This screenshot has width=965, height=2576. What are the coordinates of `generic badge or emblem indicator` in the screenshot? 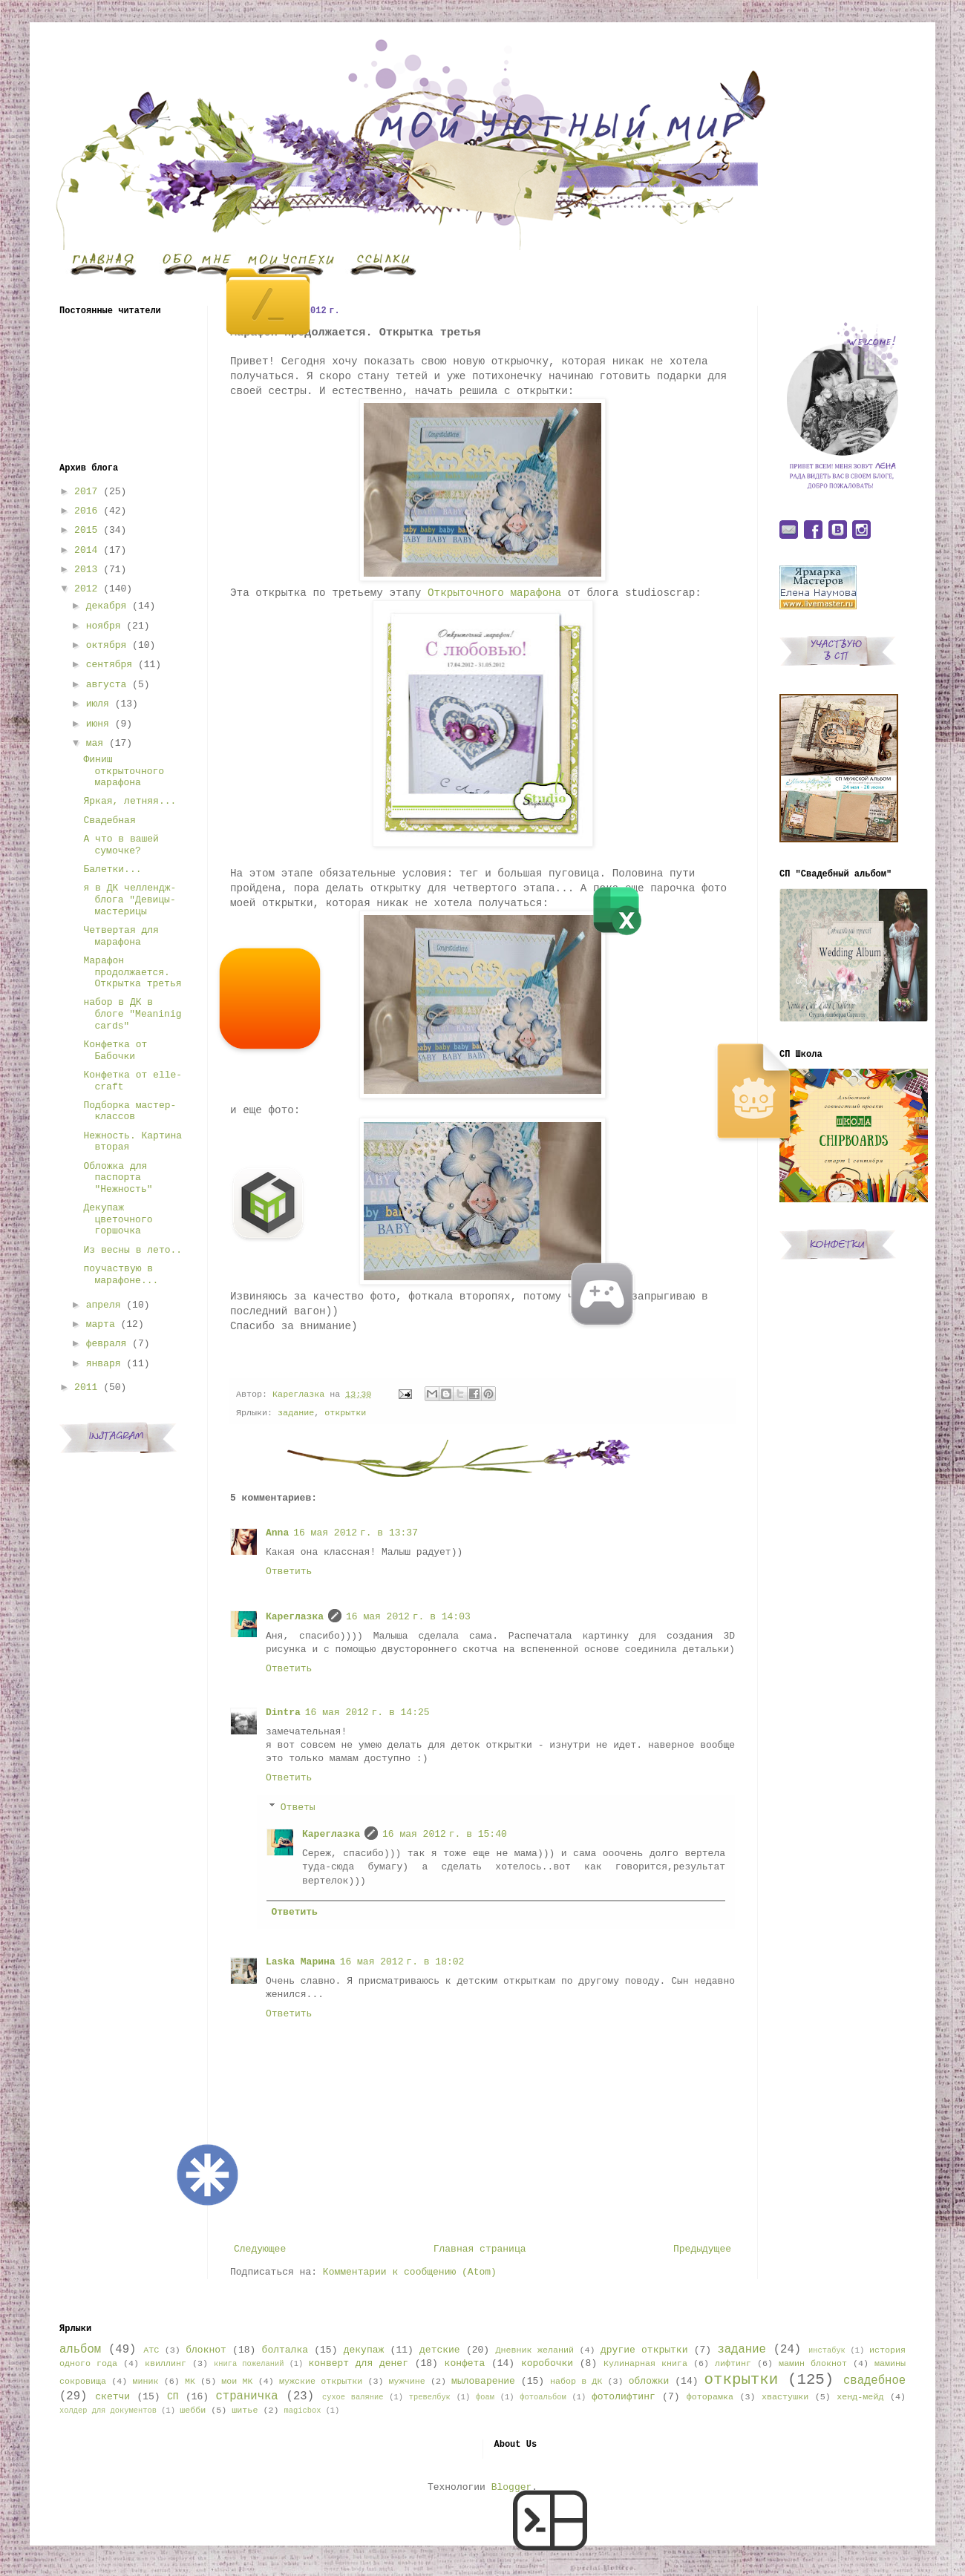 It's located at (207, 2174).